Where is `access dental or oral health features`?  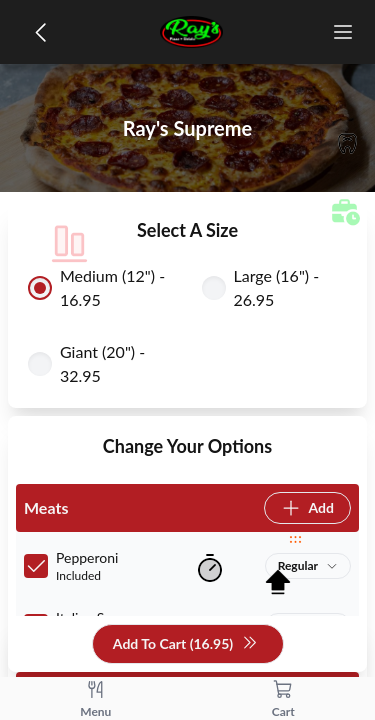
access dental or oral health features is located at coordinates (347, 143).